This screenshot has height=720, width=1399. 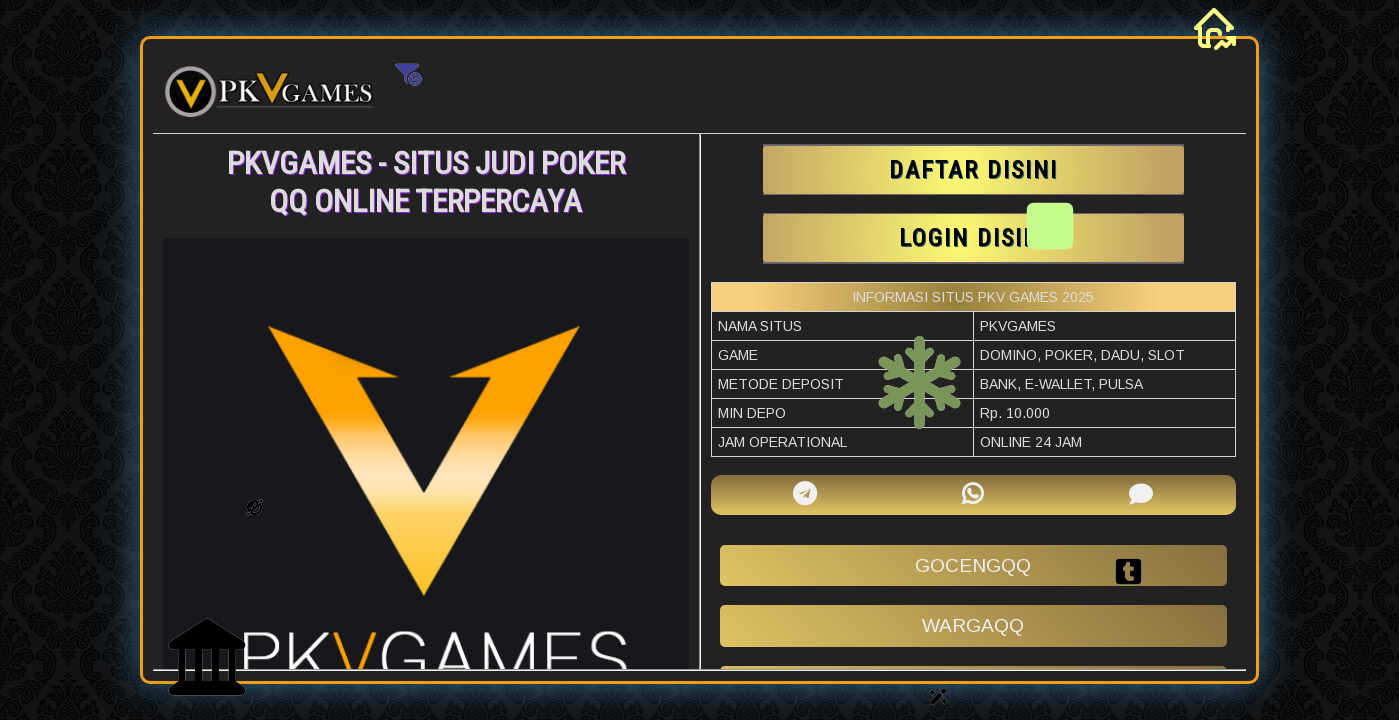 I want to click on react with a laughing emoji, so click(x=254, y=507).